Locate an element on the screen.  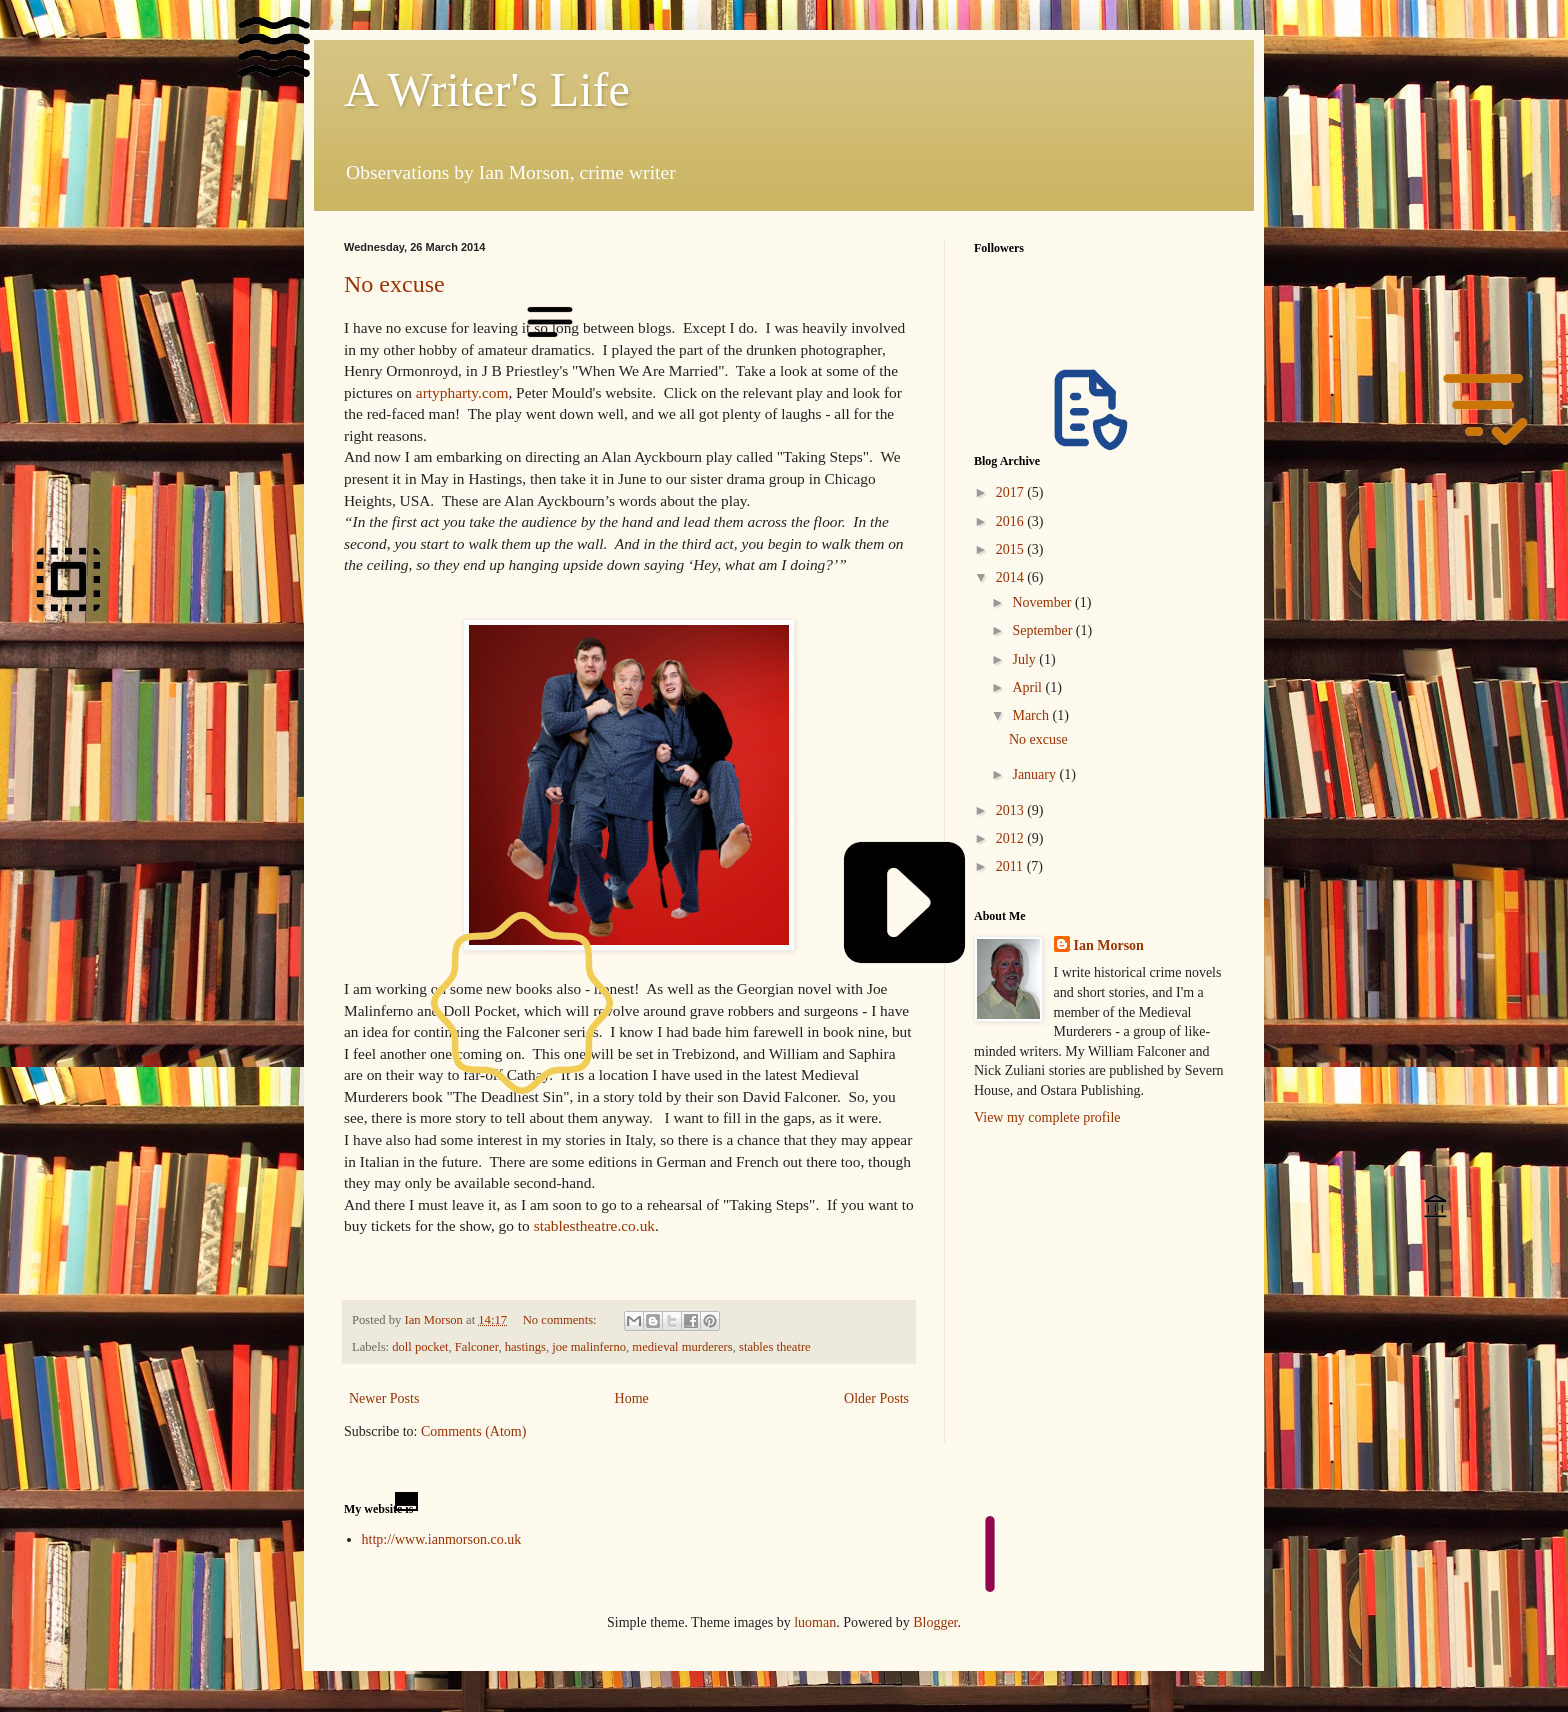
indicates a count of one is located at coordinates (990, 1554).